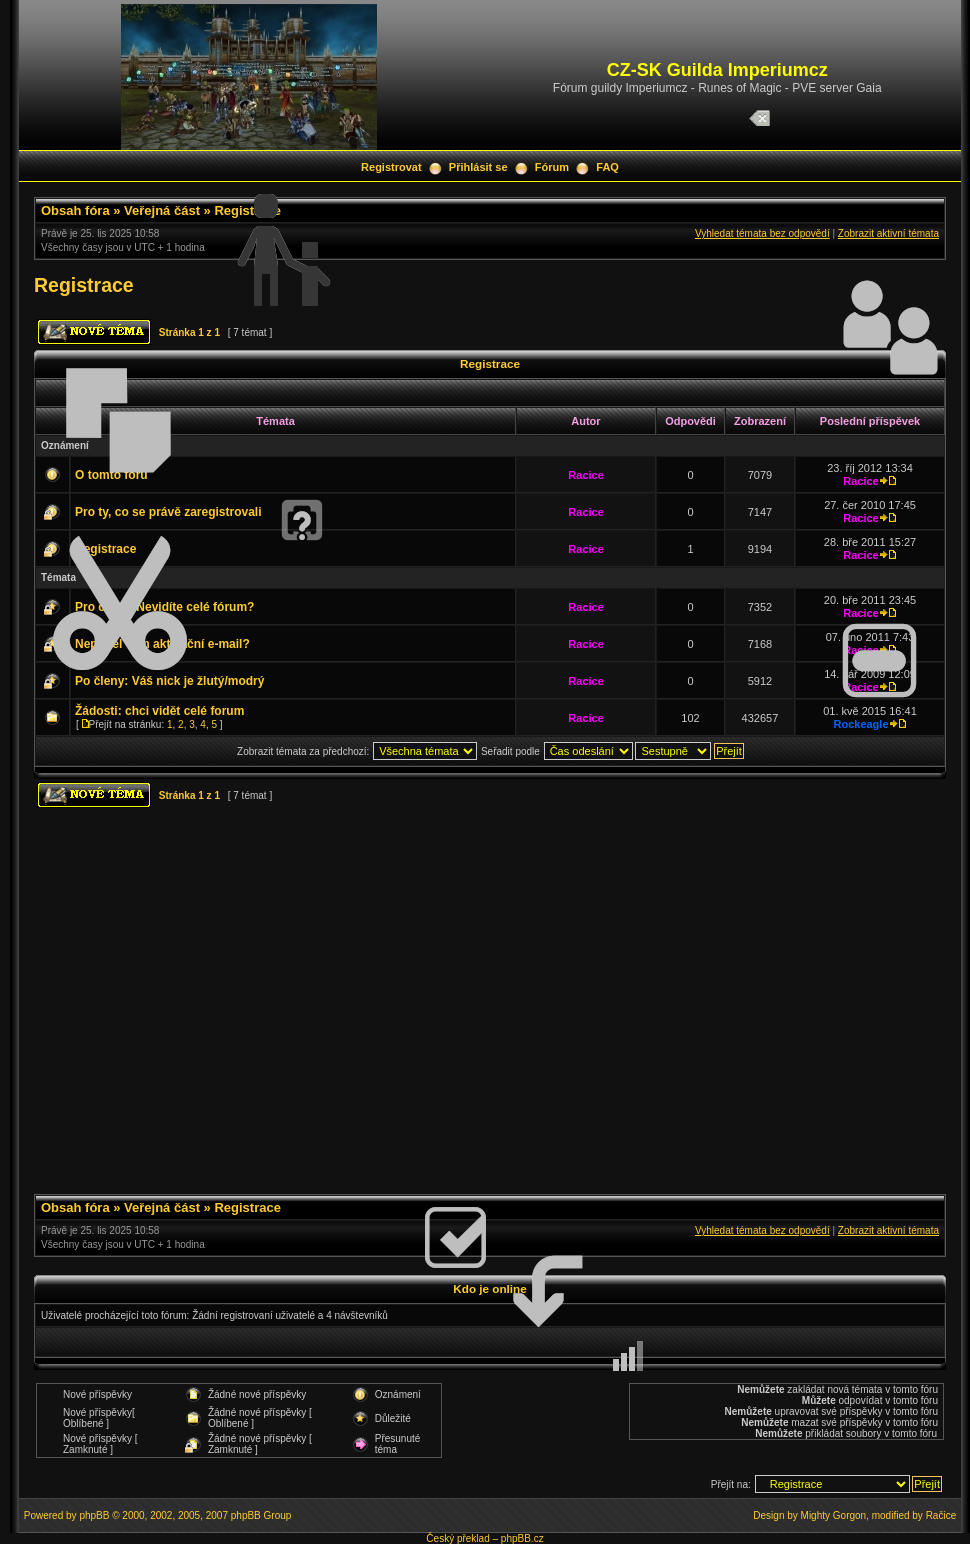 This screenshot has width=970, height=1544. Describe the element at coordinates (629, 1357) in the screenshot. I see `indicates good cellular signal strength` at that location.